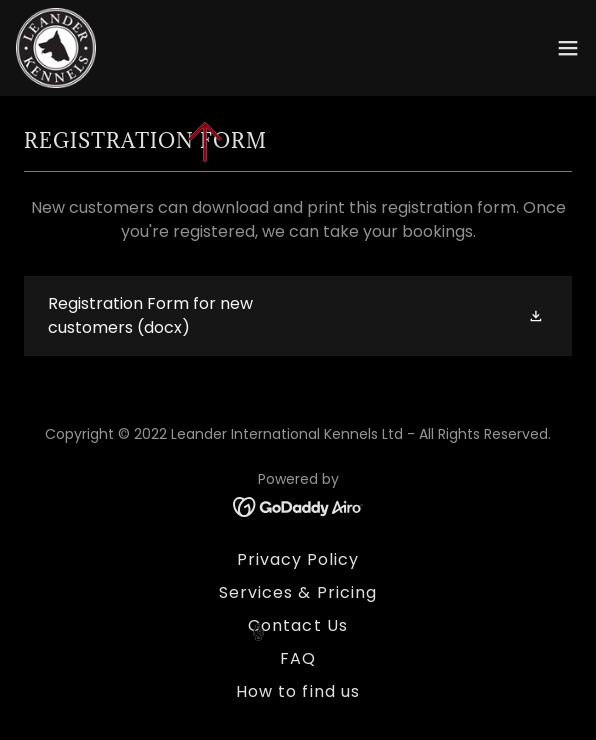 The height and width of the screenshot is (740, 596). Describe the element at coordinates (258, 632) in the screenshot. I see `view smartwatch or wearable device settings` at that location.